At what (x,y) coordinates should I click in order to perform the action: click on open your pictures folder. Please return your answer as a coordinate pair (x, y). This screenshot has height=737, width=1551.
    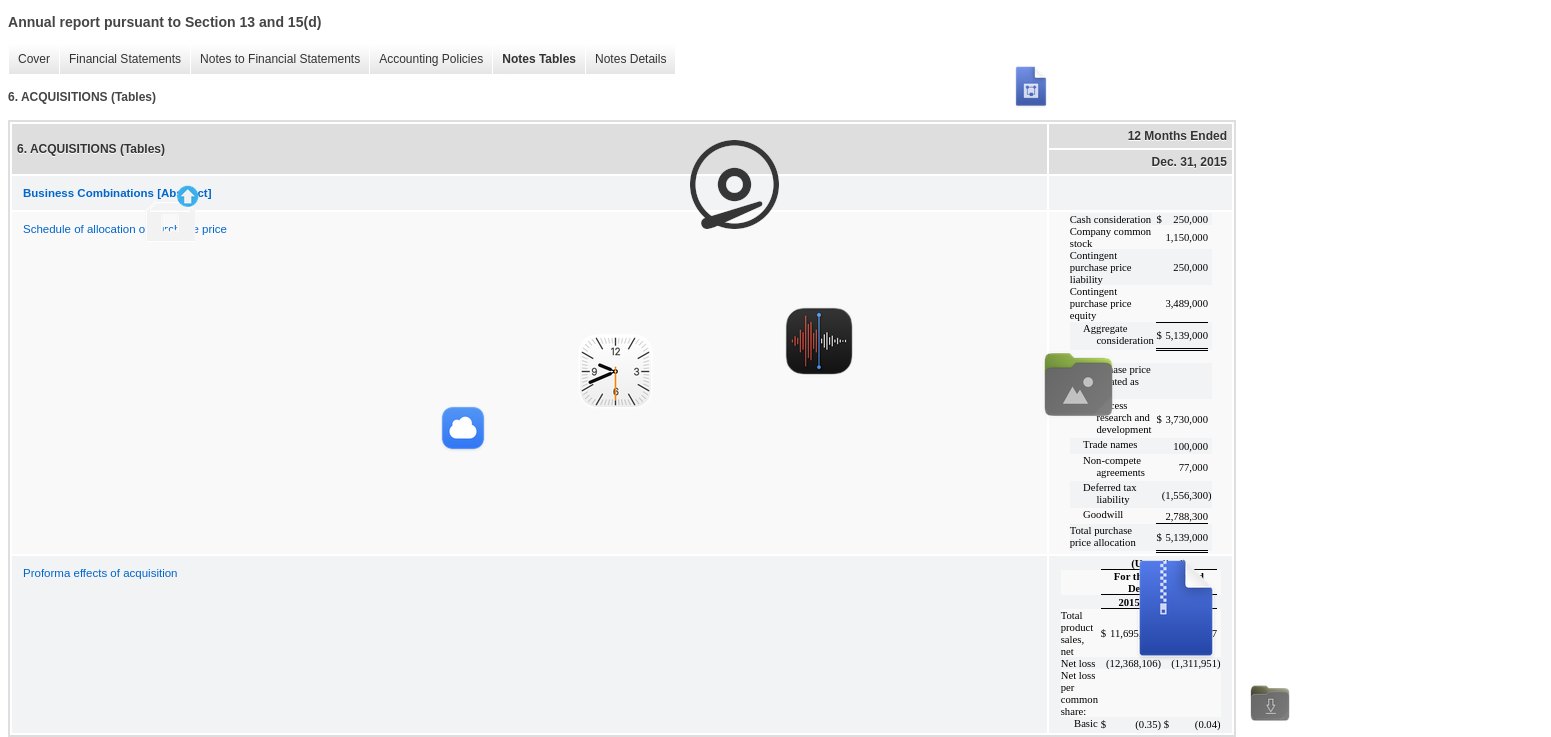
    Looking at the image, I should click on (1078, 384).